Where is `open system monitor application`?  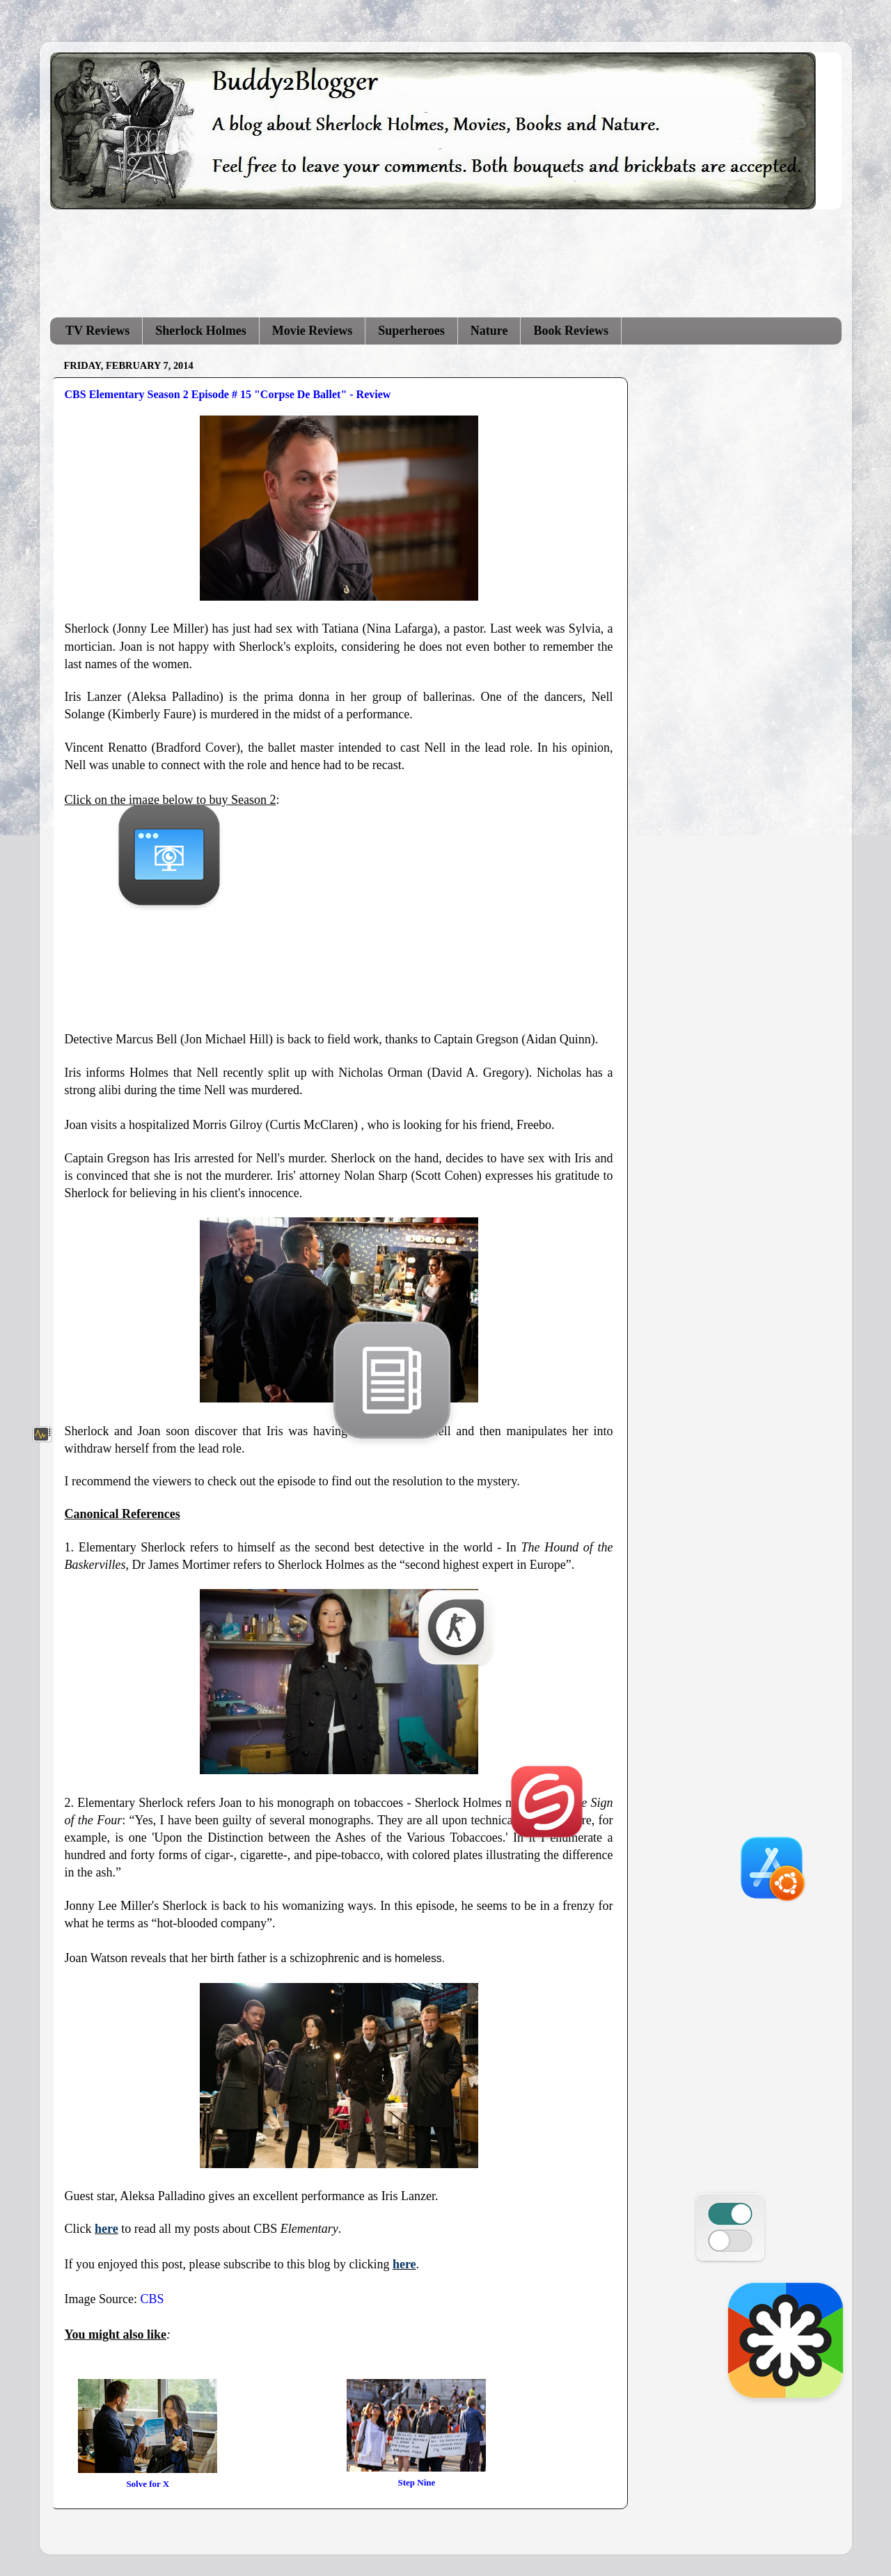 open system monitor application is located at coordinates (42, 1434).